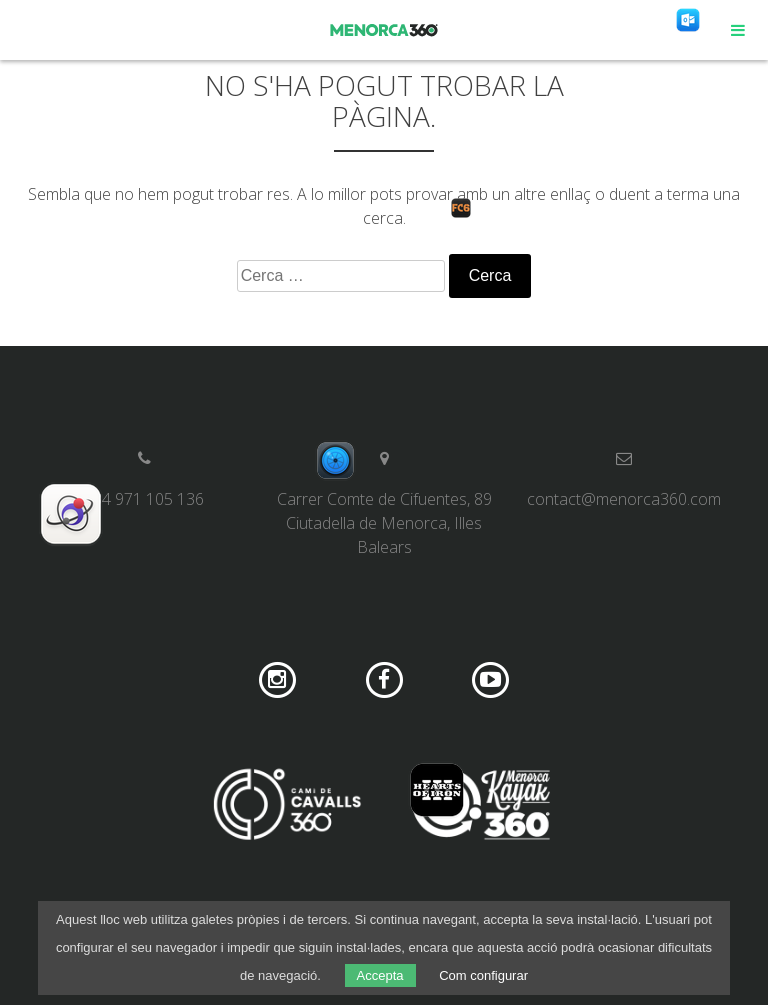 The height and width of the screenshot is (1005, 768). Describe the element at coordinates (688, 20) in the screenshot. I see `open Microsoft Outlook email app` at that location.